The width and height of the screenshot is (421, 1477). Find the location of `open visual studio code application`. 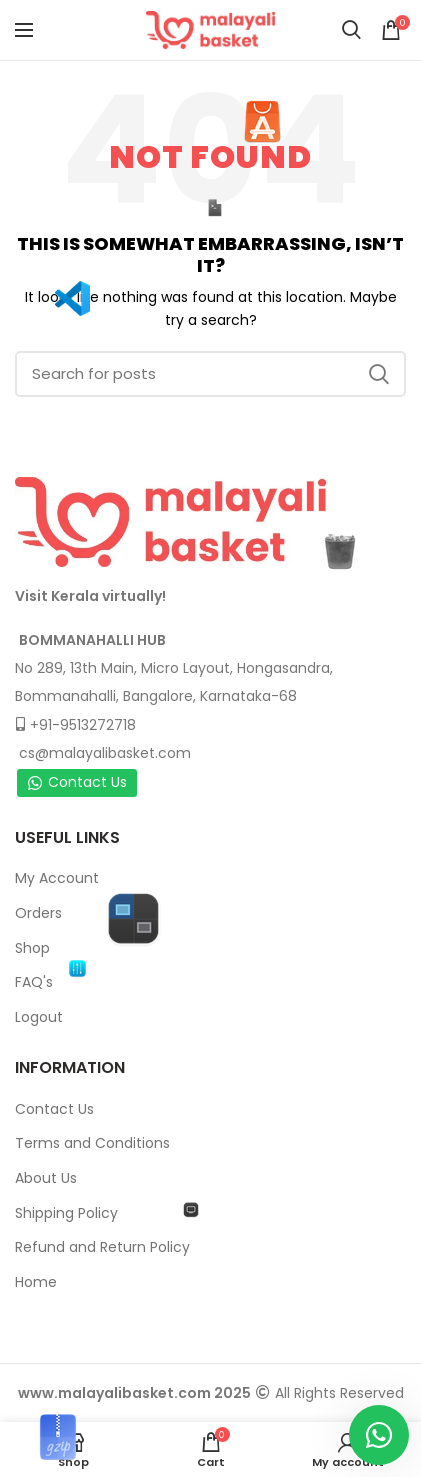

open visual studio code application is located at coordinates (72, 298).